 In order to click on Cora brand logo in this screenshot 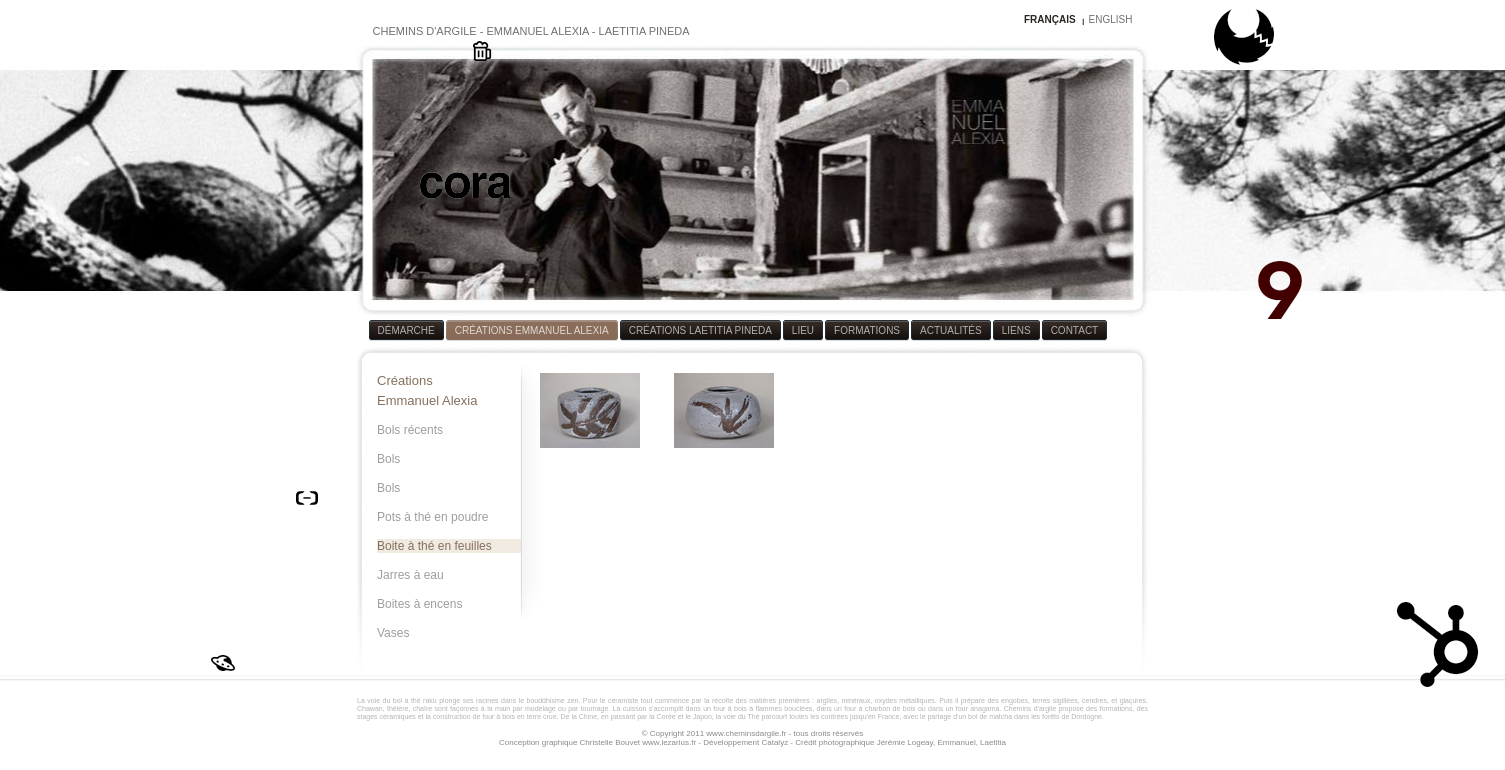, I will do `click(465, 185)`.